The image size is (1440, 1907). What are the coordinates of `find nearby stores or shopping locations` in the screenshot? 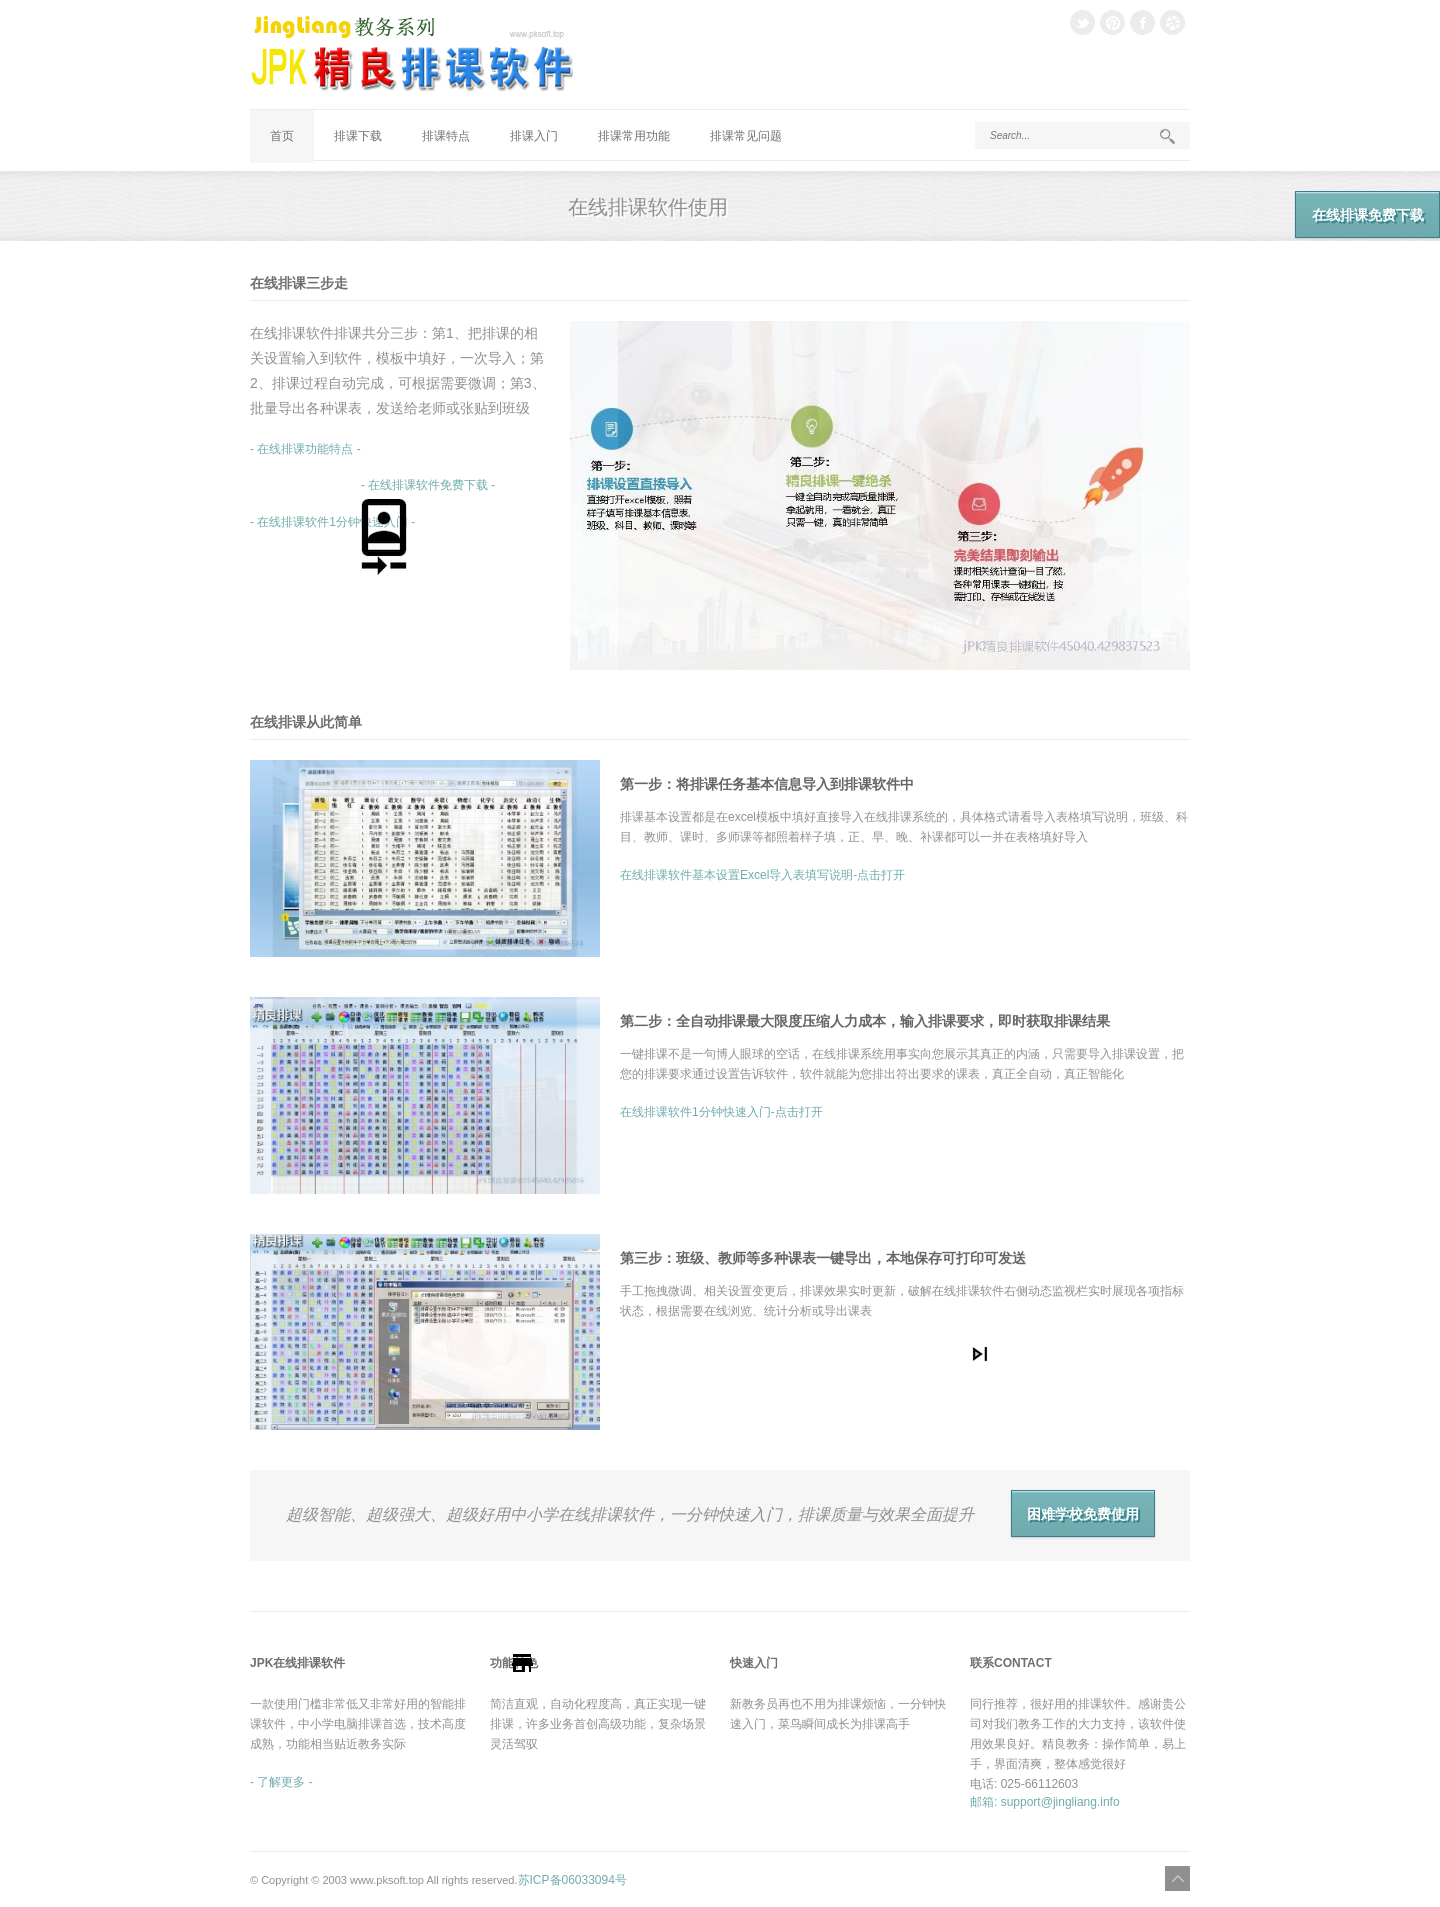 It's located at (522, 1663).